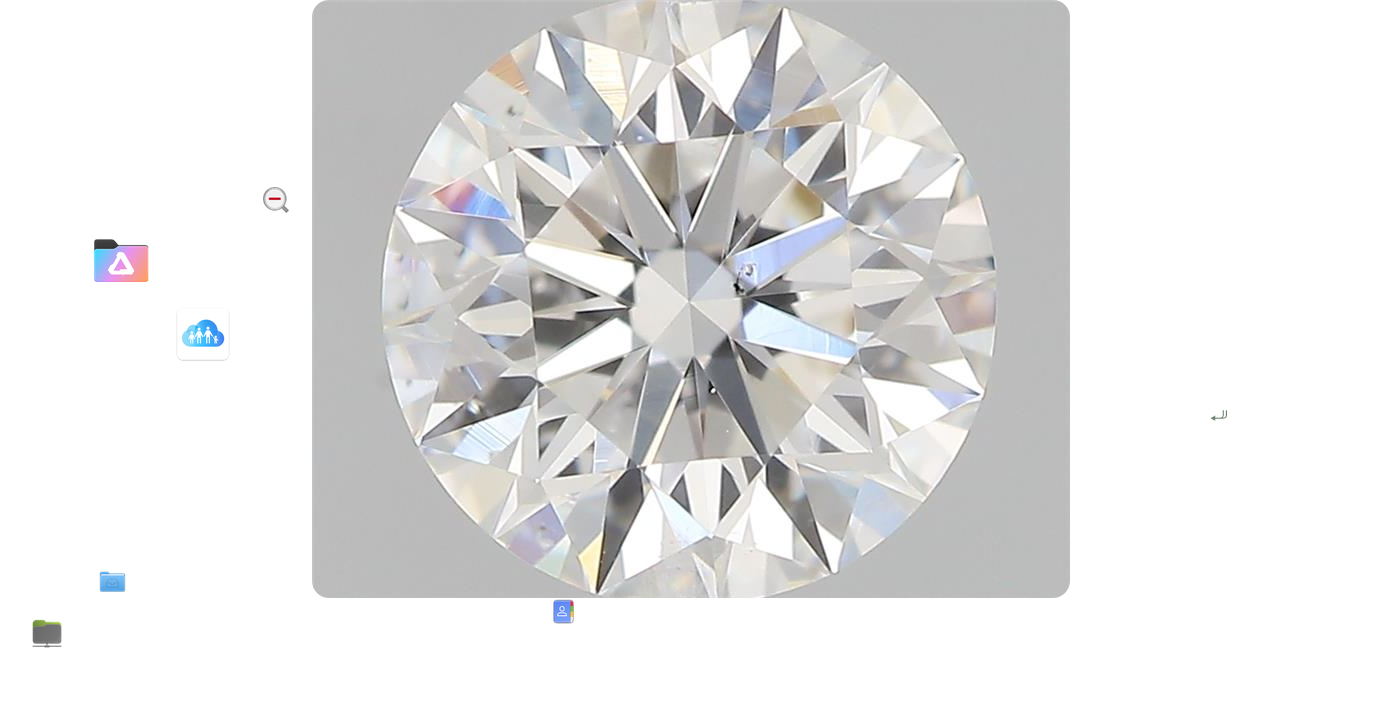  What do you see at coordinates (563, 611) in the screenshot?
I see `open the contacts app` at bounding box center [563, 611].